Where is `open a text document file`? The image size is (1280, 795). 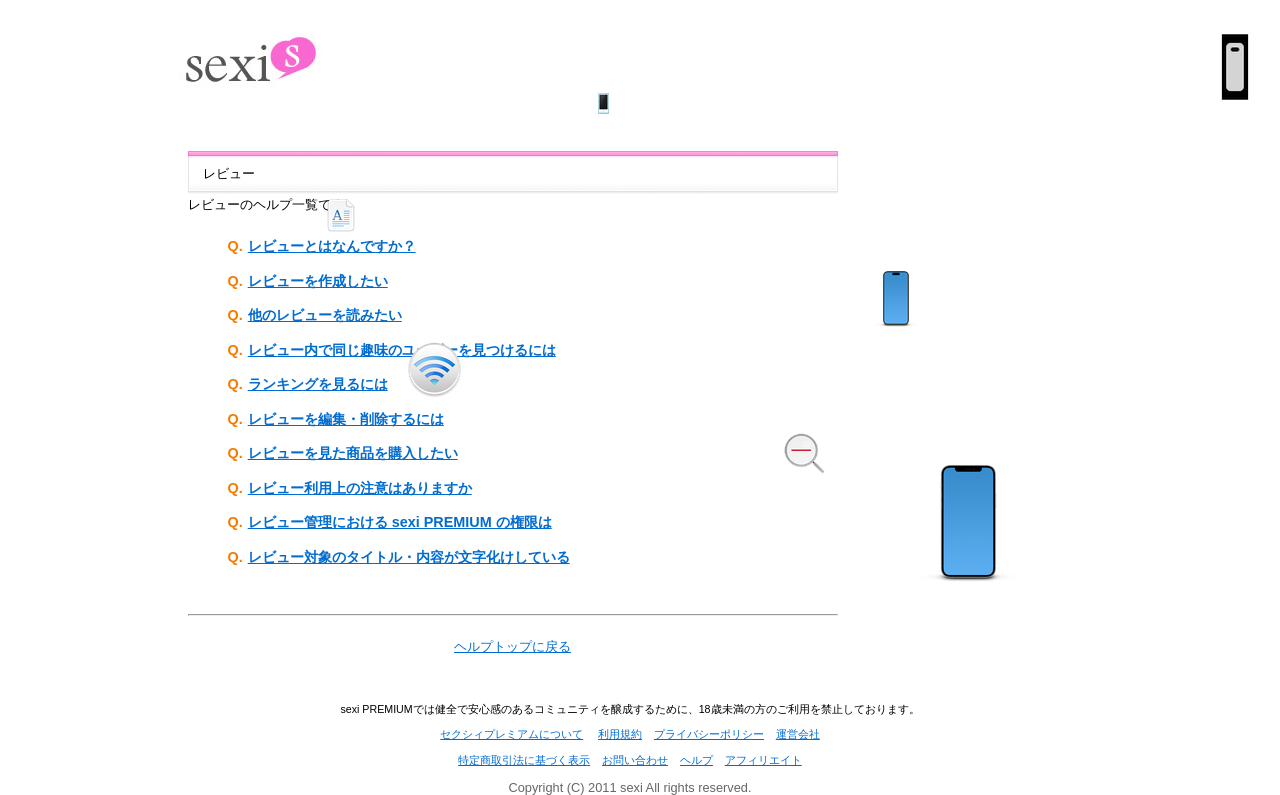
open a text document file is located at coordinates (341, 215).